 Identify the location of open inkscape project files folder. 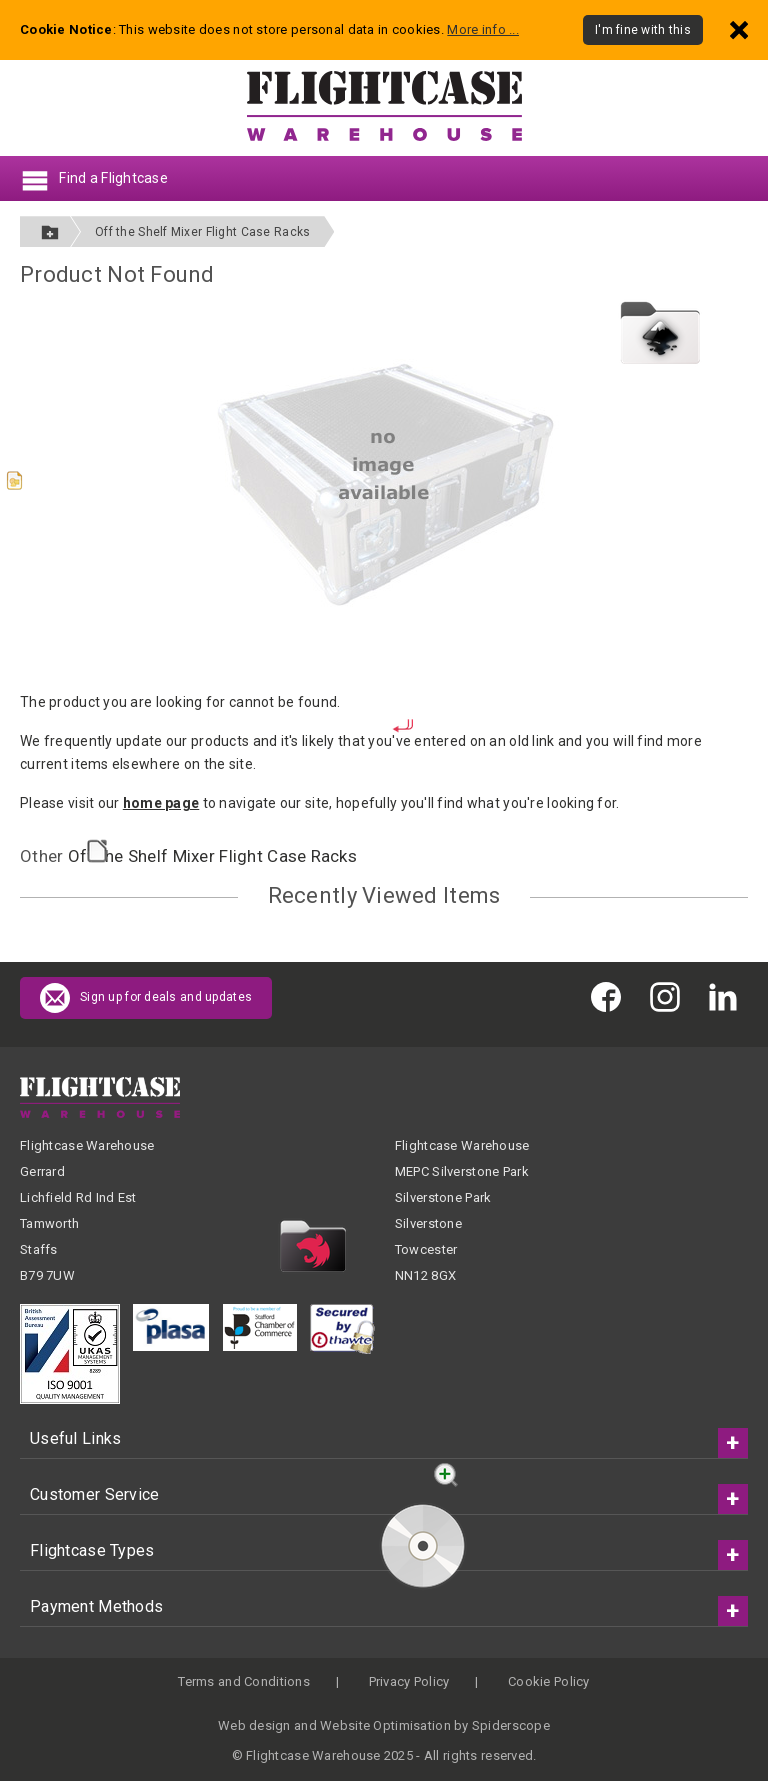
(660, 335).